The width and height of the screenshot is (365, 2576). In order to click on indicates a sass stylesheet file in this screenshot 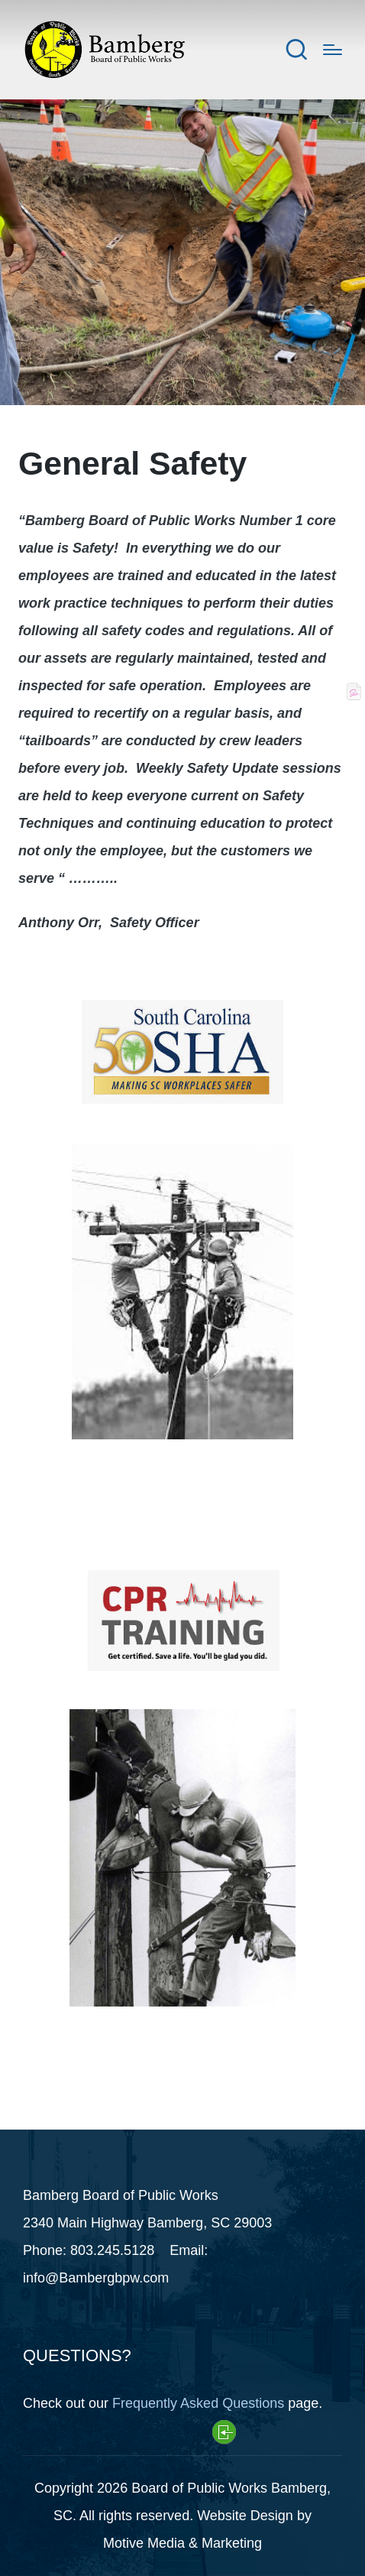, I will do `click(354, 691)`.